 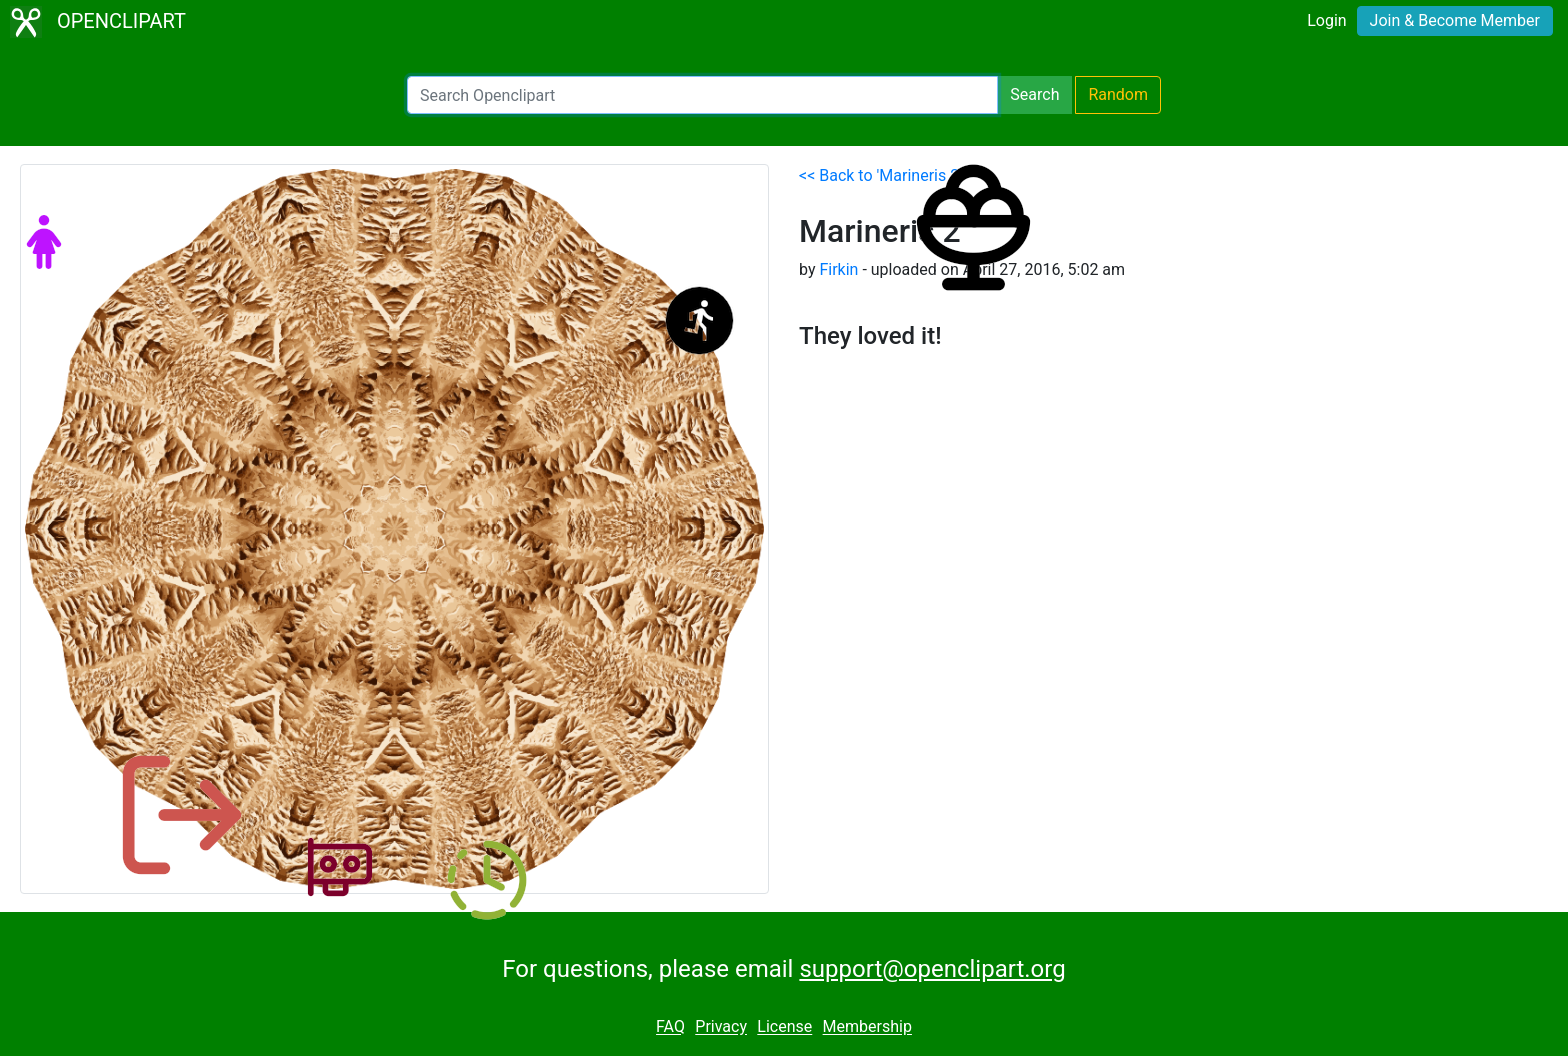 I want to click on indicates expiring or temporary content, so click(x=487, y=880).